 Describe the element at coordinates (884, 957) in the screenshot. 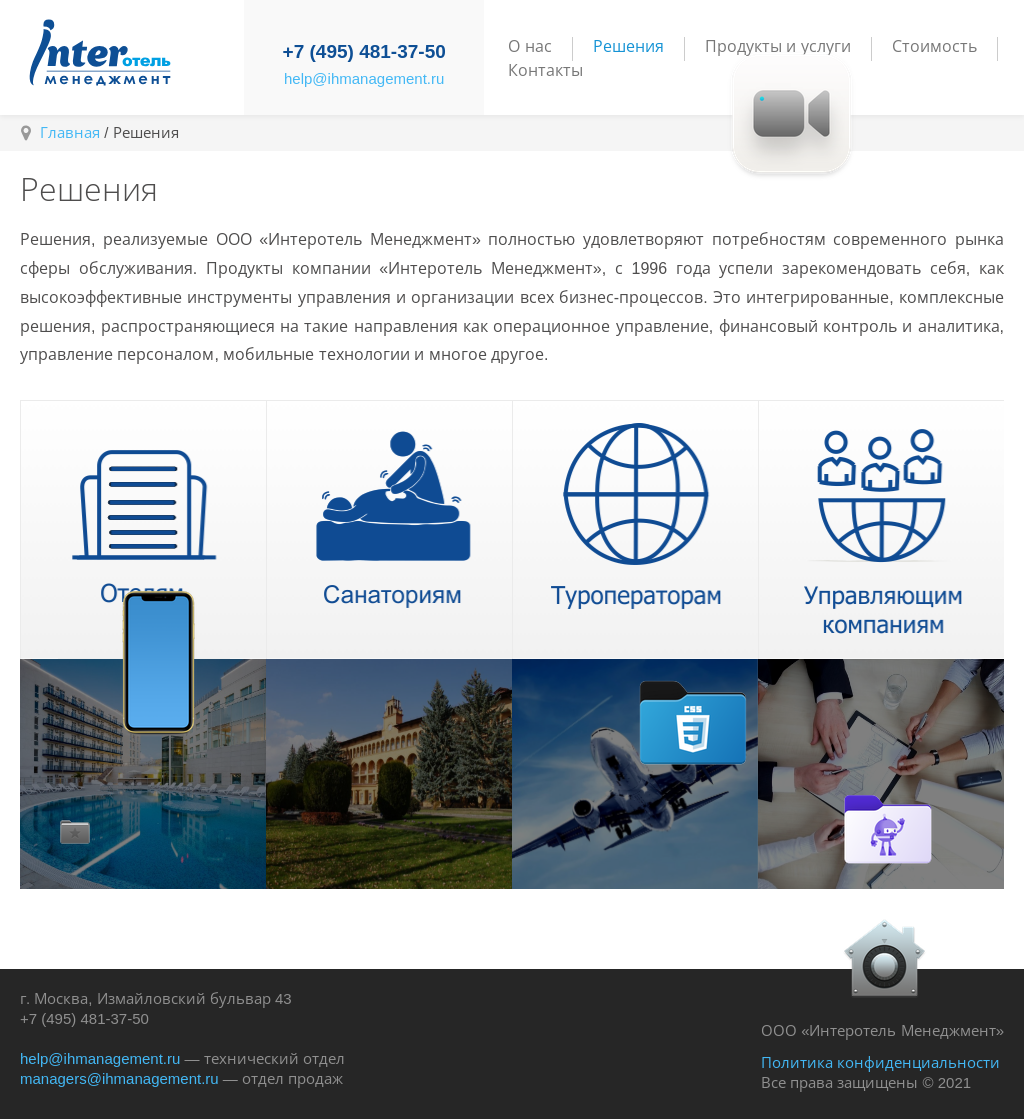

I see `access FileVault disk encryption settings` at that location.